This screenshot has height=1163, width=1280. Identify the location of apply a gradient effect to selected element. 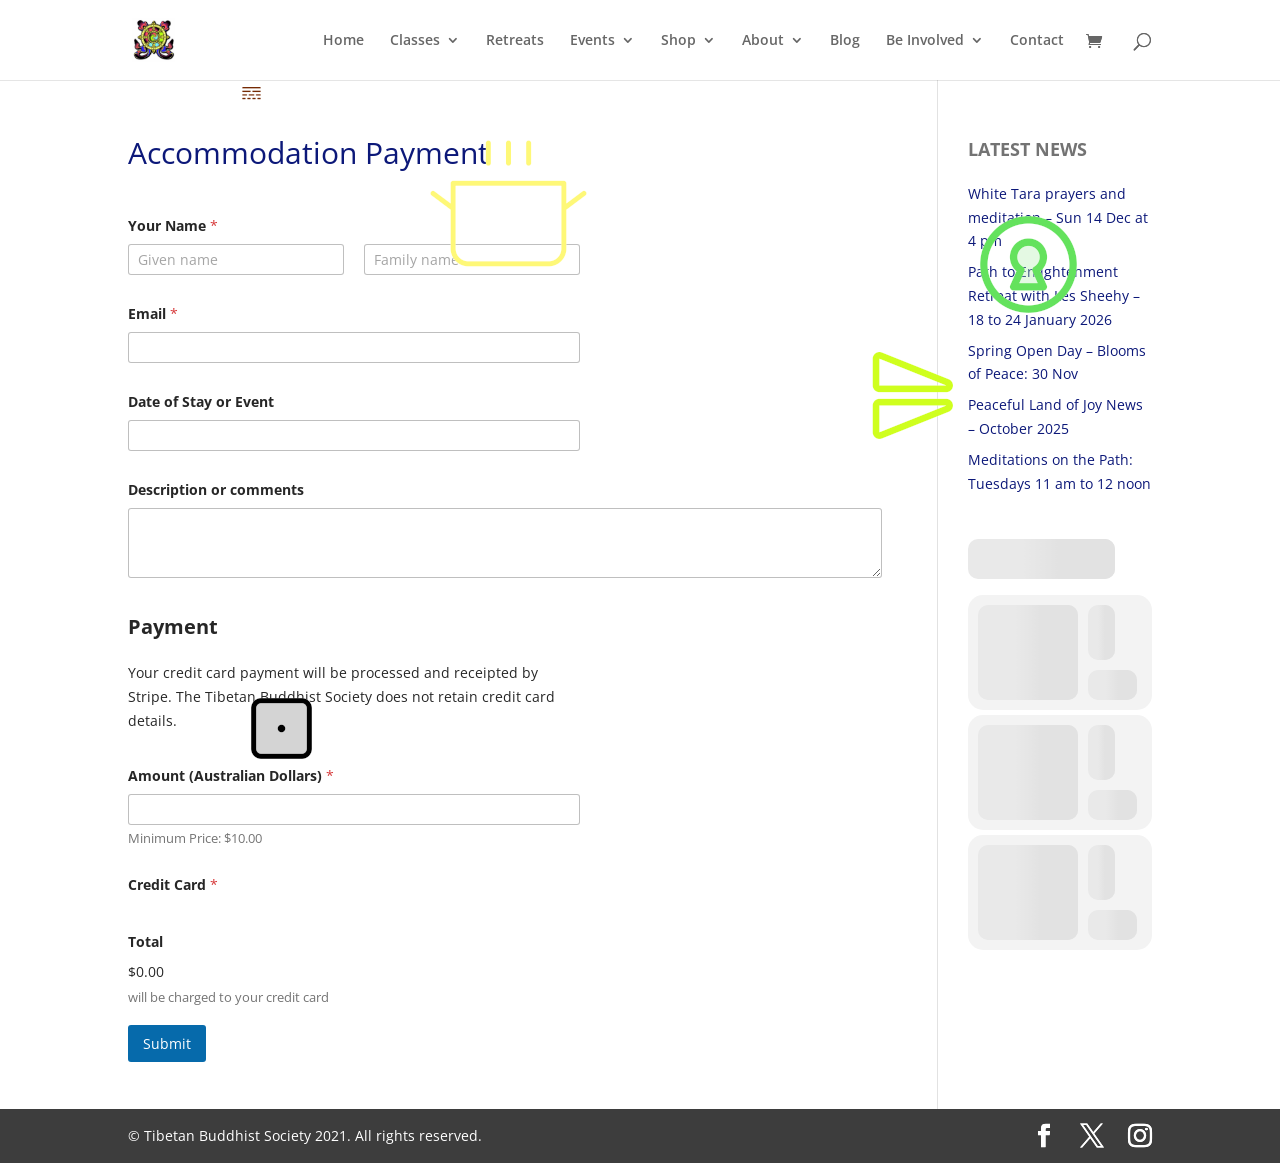
(251, 93).